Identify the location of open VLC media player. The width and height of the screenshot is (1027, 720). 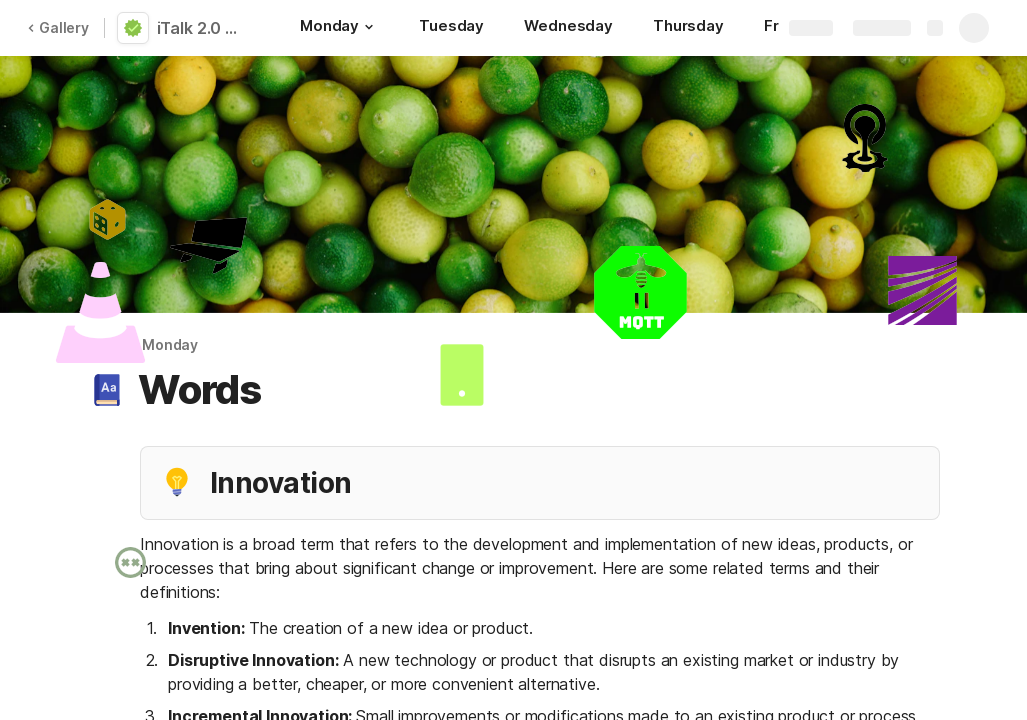
(100, 312).